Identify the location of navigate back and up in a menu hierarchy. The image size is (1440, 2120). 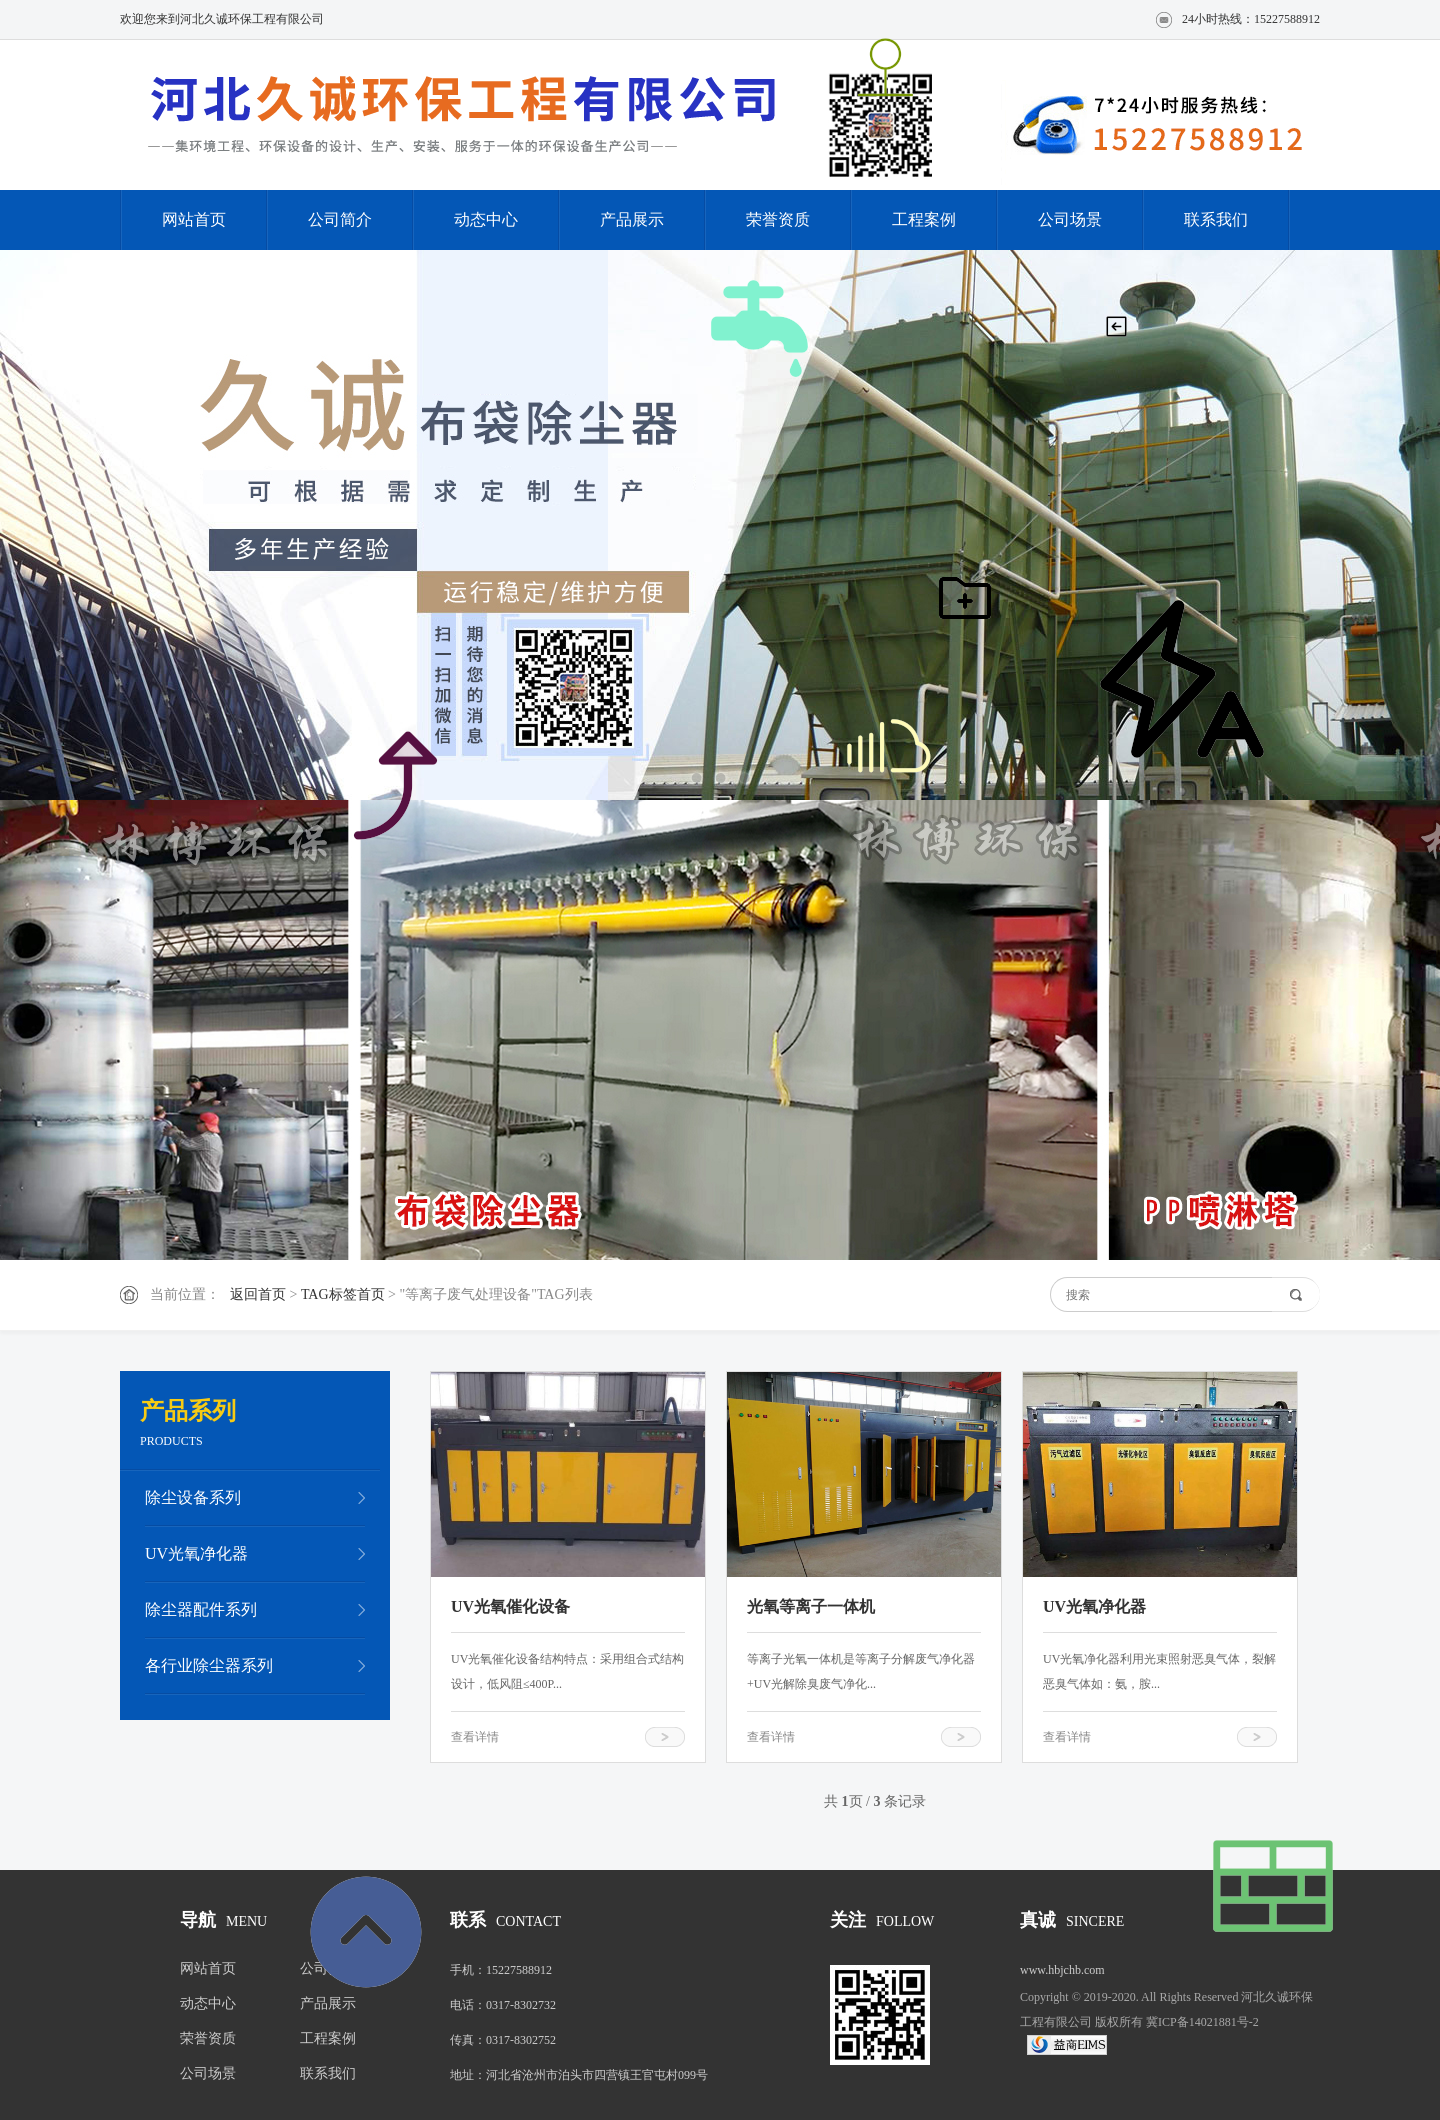
(395, 785).